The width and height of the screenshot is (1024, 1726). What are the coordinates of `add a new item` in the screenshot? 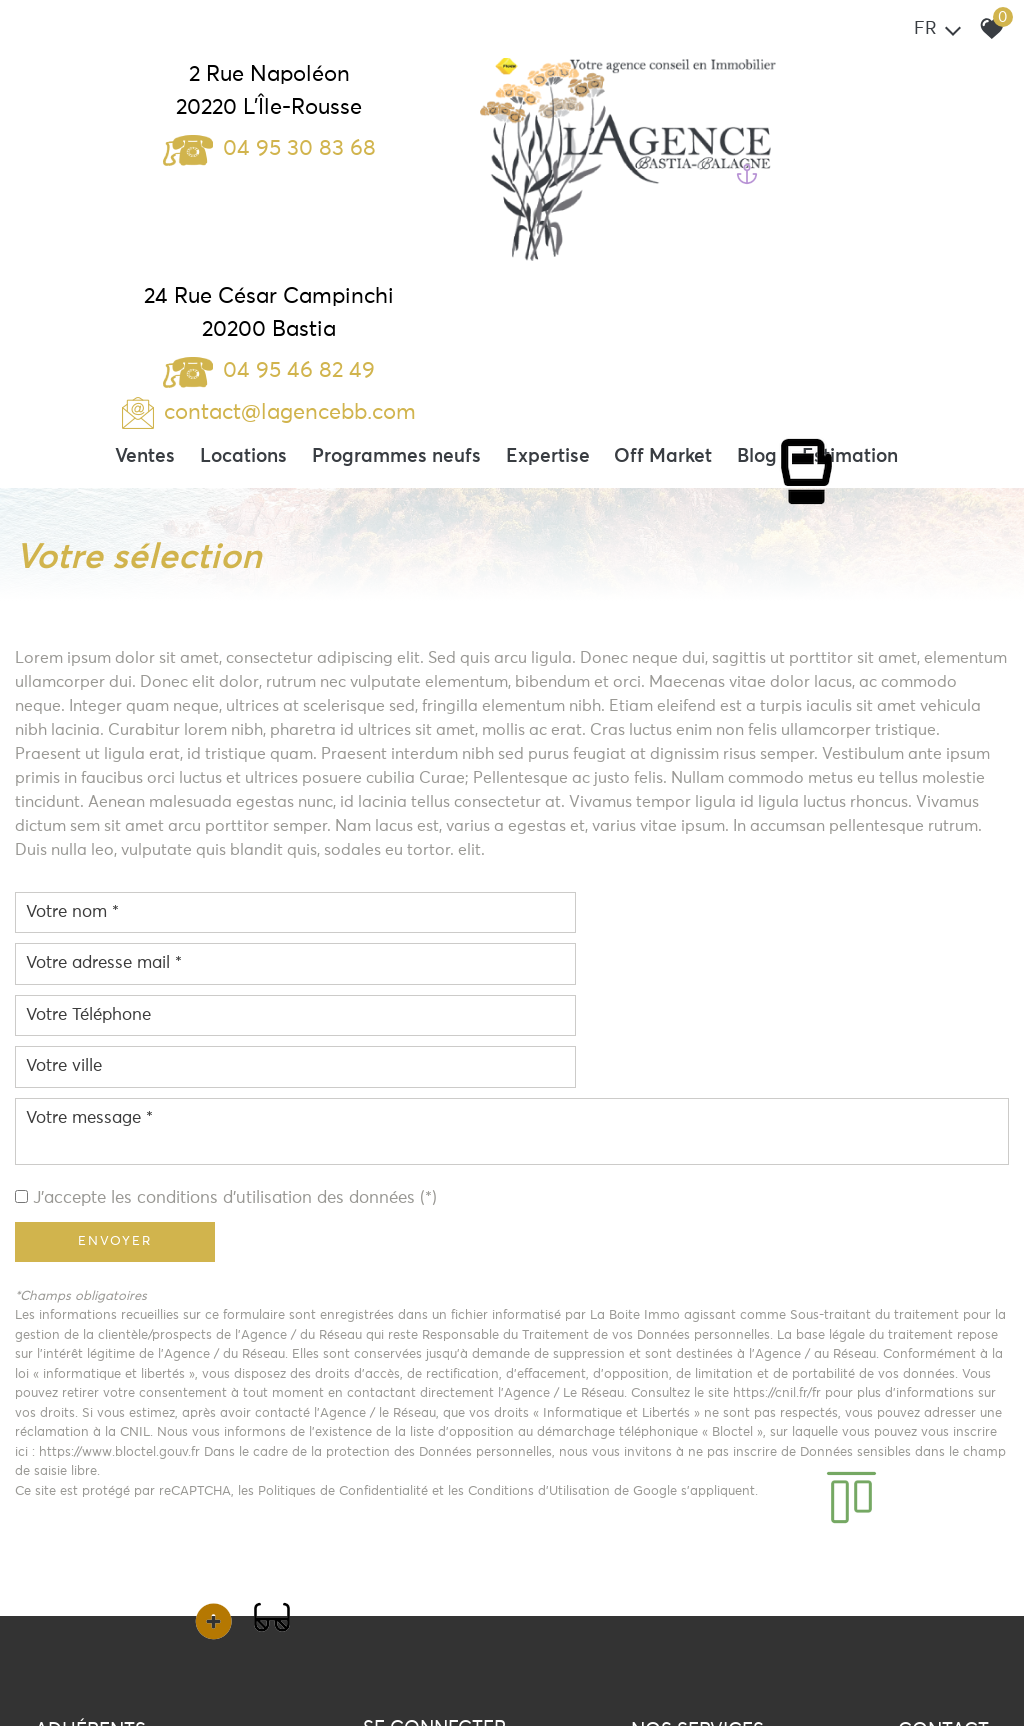 It's located at (213, 1621).